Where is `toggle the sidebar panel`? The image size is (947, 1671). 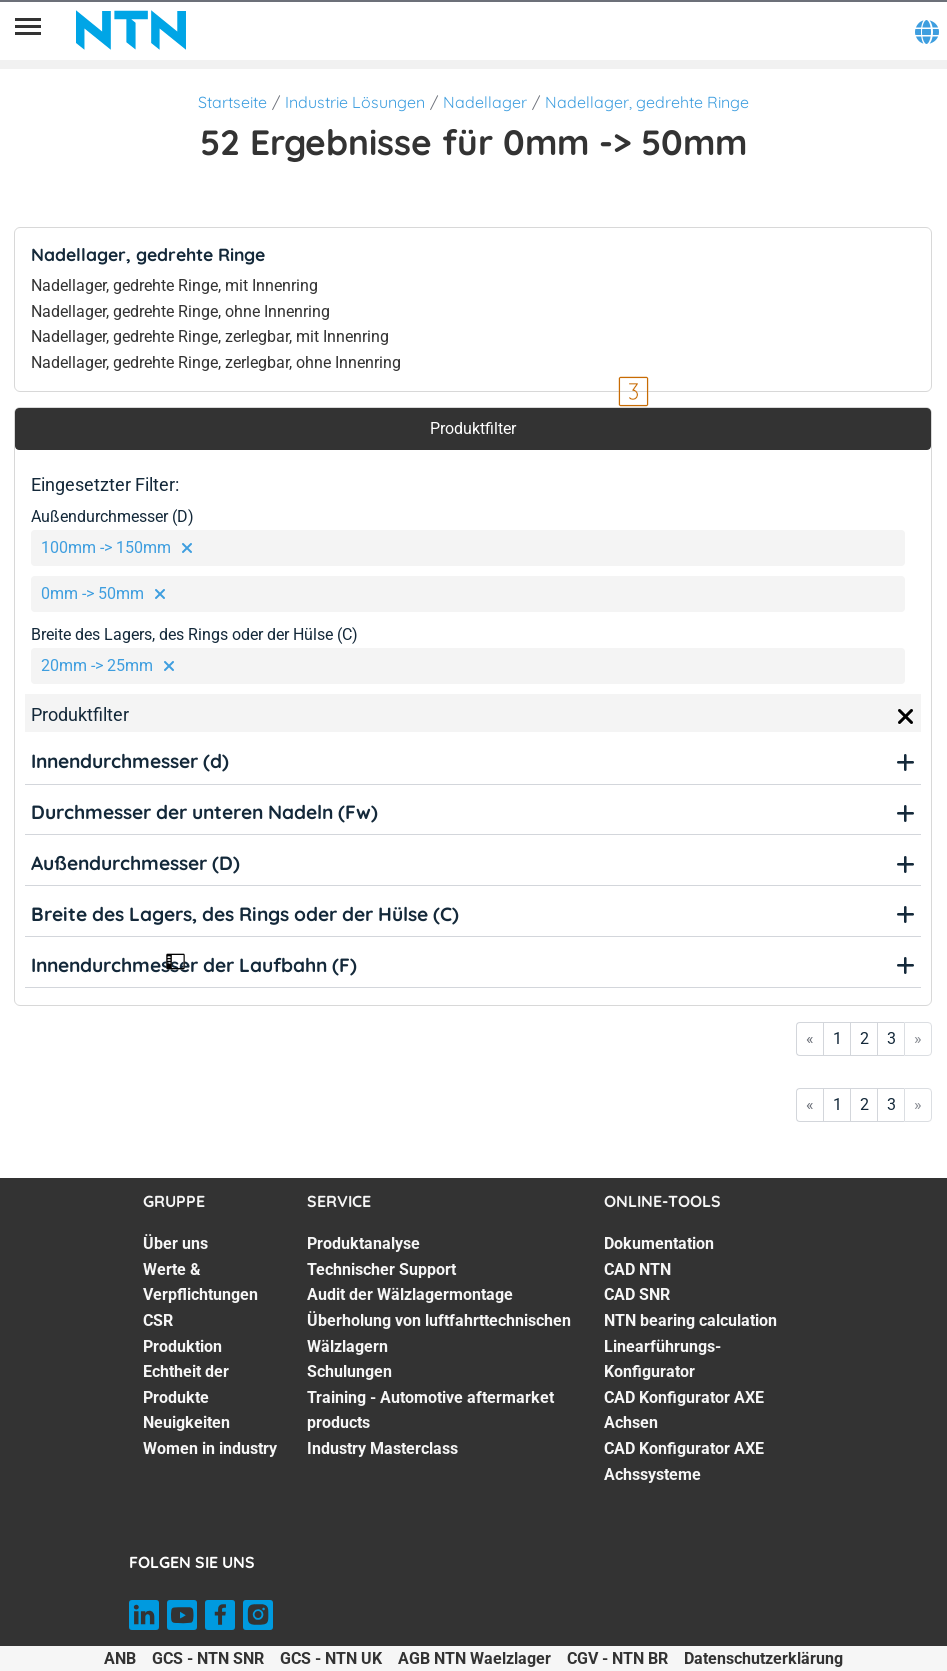 toggle the sidebar panel is located at coordinates (175, 961).